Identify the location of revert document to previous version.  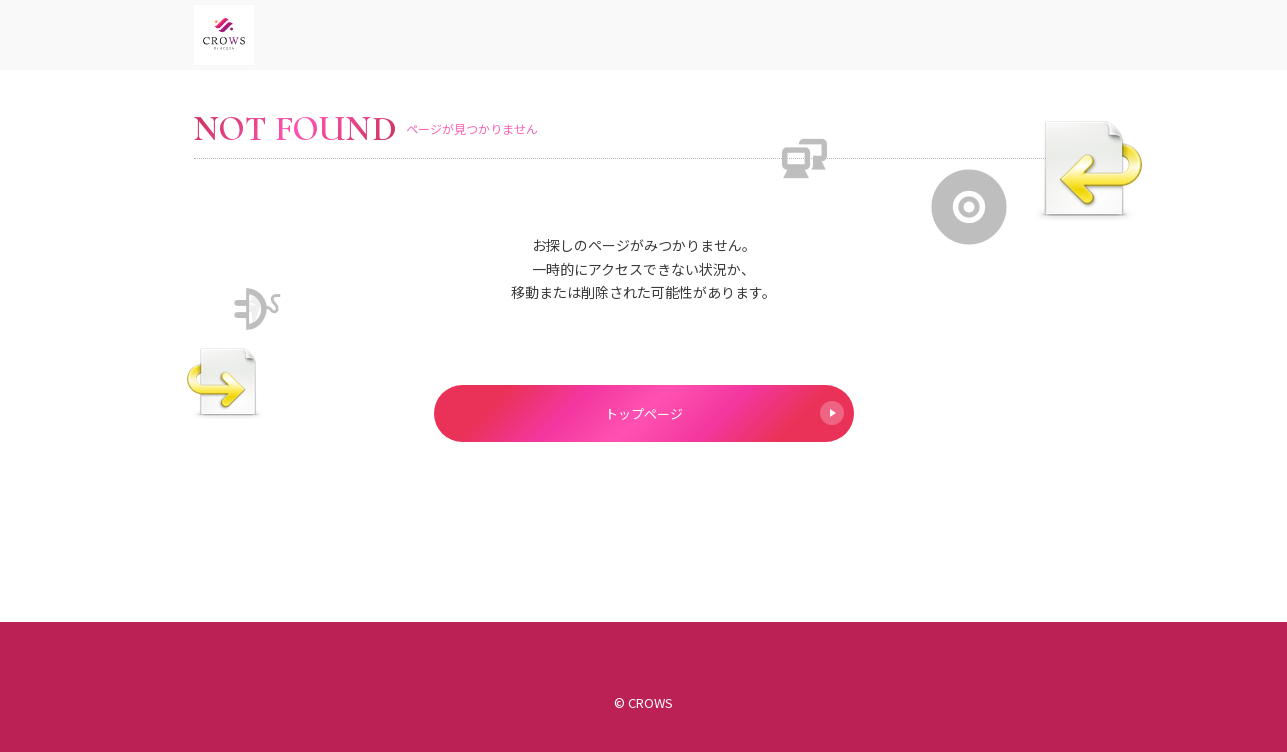
(224, 381).